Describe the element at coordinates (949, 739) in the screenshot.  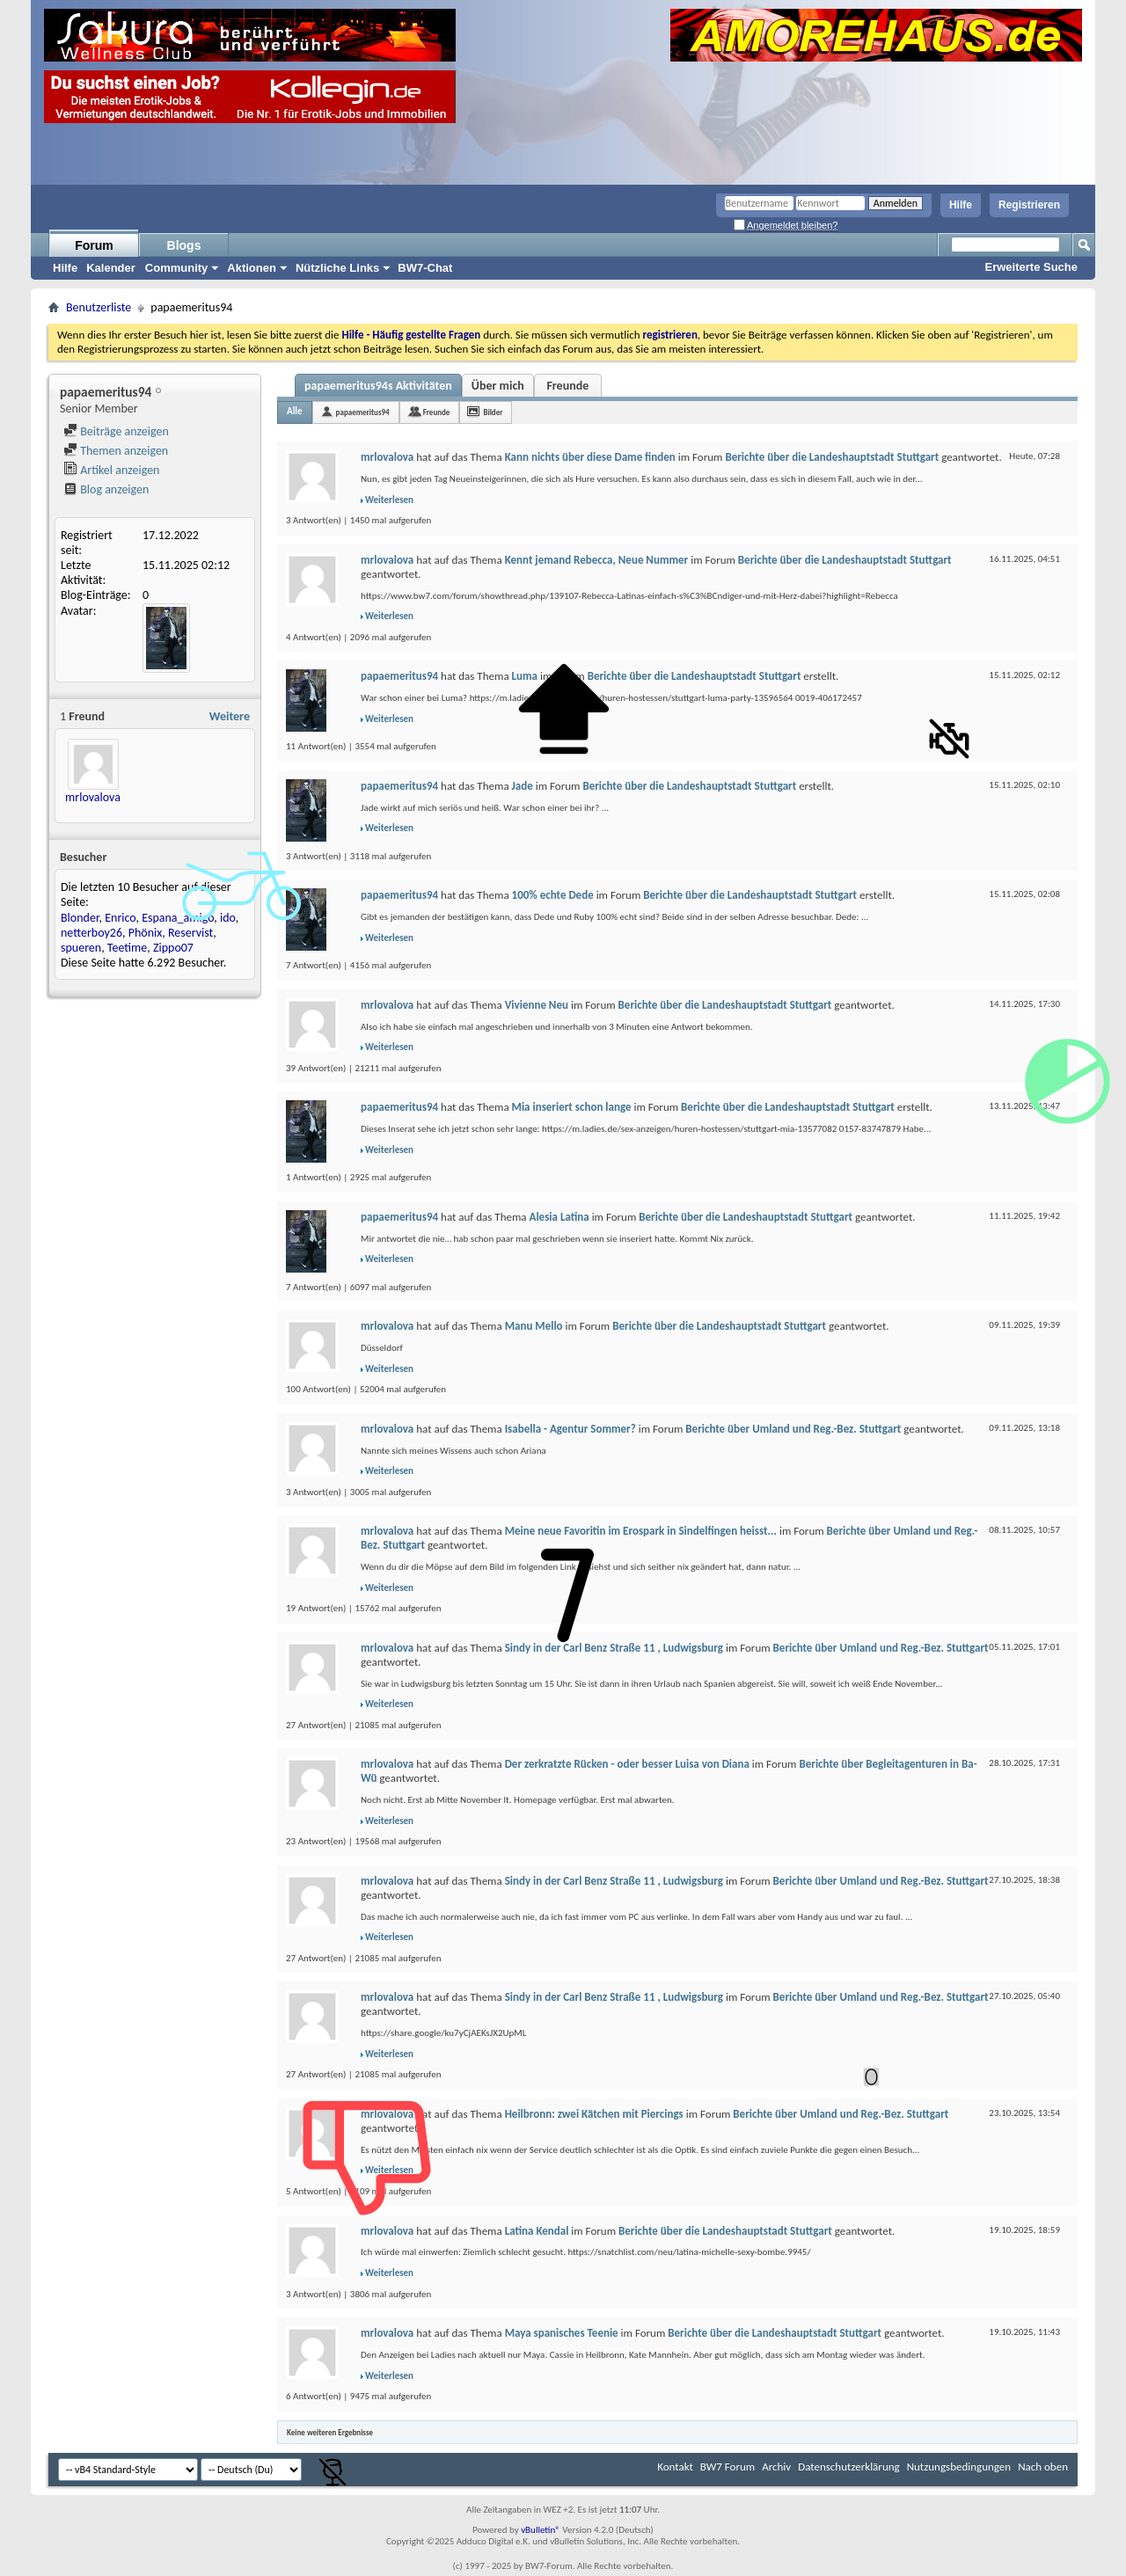
I see `engine disabled or turned off` at that location.